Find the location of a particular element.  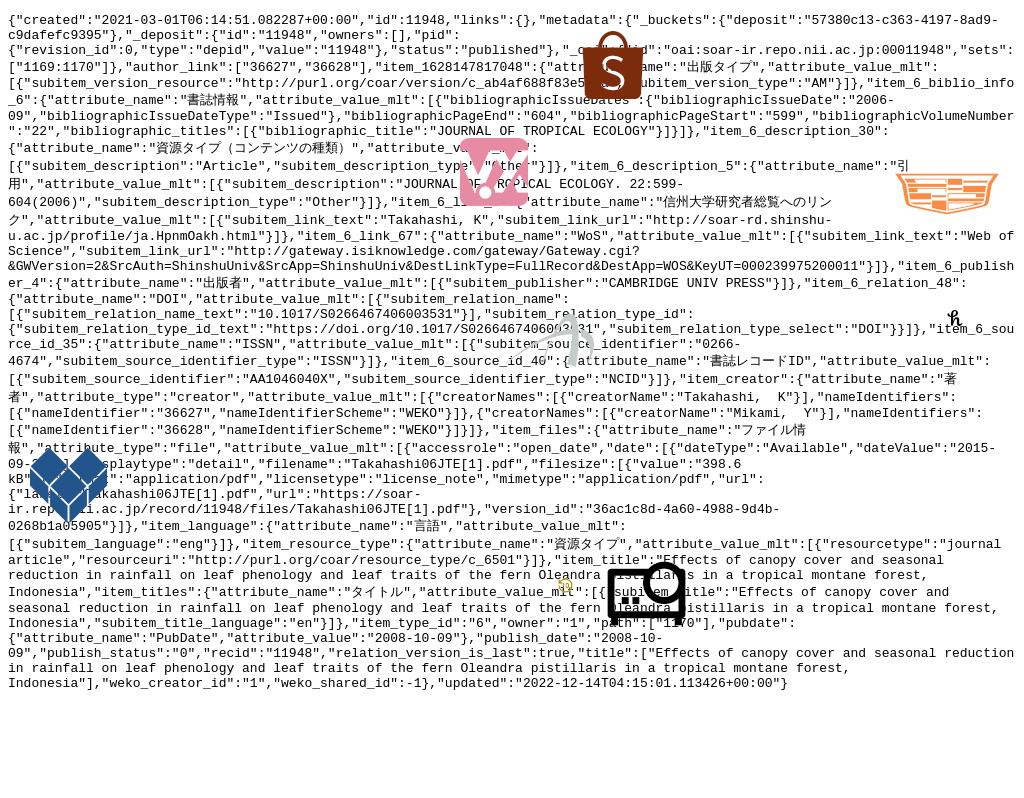

elavon payment services logo is located at coordinates (549, 340).